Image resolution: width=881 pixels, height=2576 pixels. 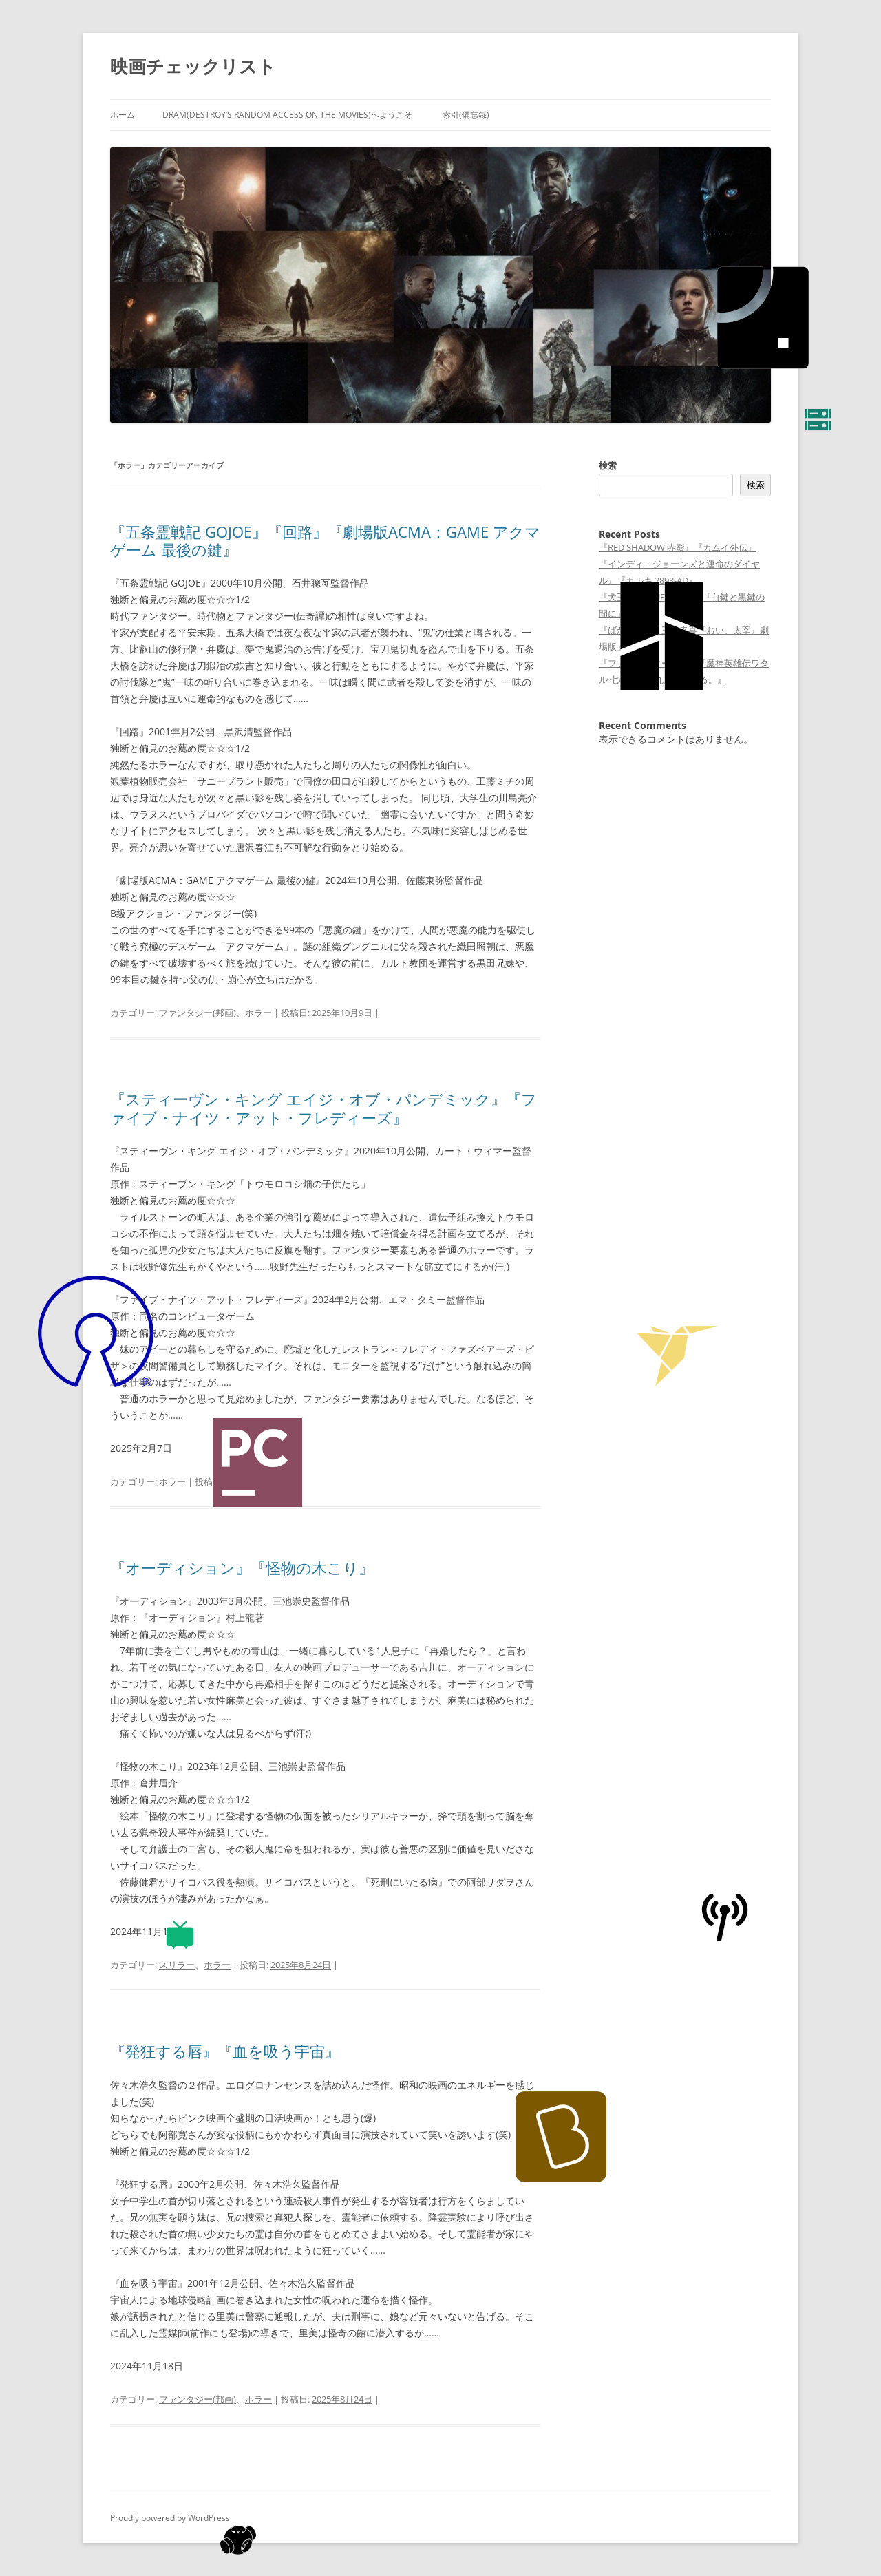 I want to click on podcast index logo, so click(x=725, y=1917).